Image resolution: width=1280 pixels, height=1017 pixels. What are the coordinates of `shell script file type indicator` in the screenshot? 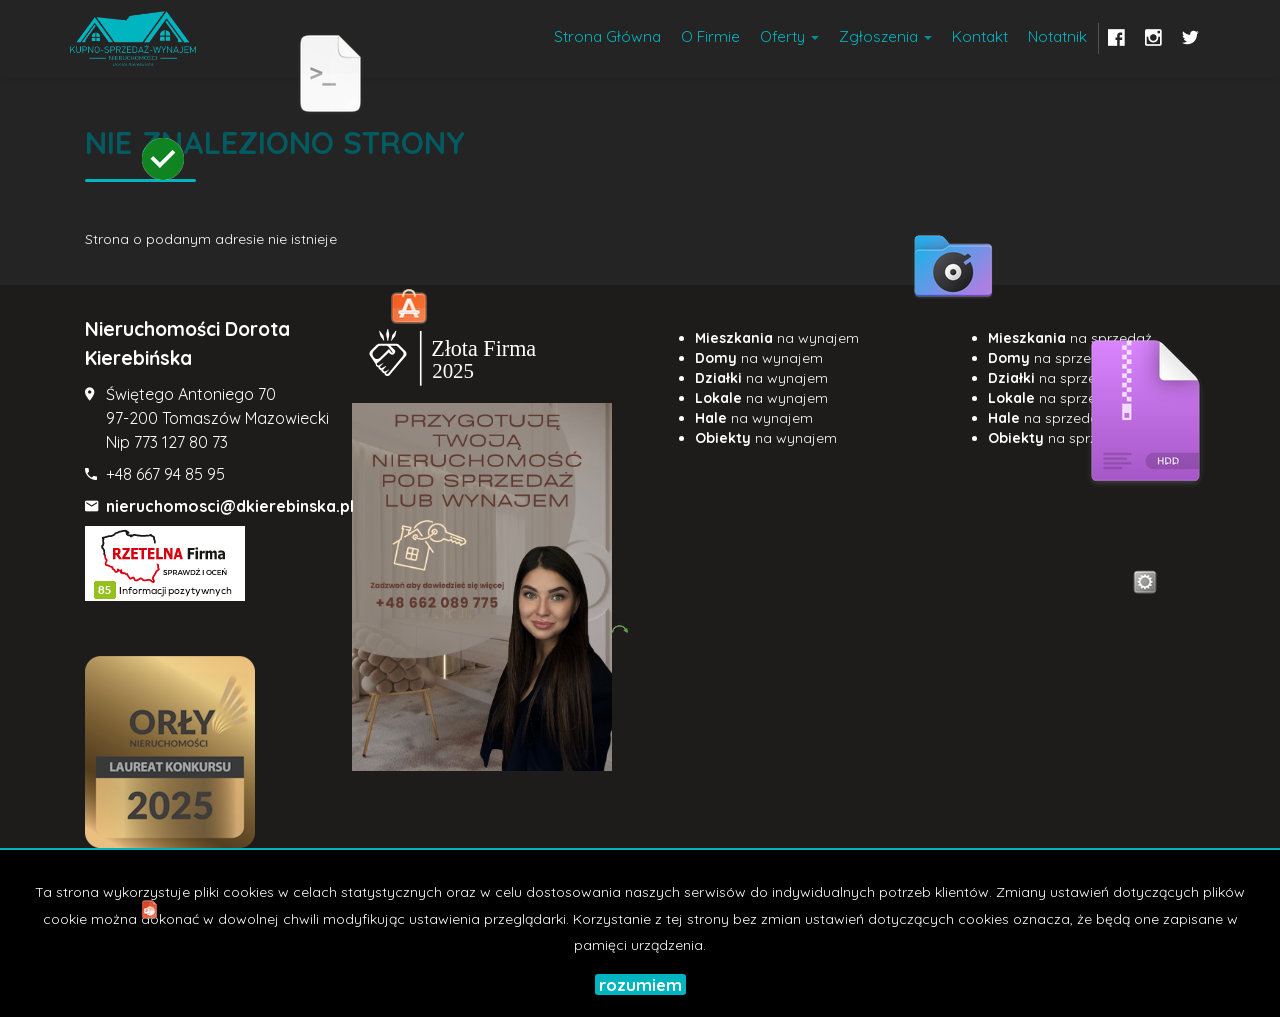 It's located at (330, 73).